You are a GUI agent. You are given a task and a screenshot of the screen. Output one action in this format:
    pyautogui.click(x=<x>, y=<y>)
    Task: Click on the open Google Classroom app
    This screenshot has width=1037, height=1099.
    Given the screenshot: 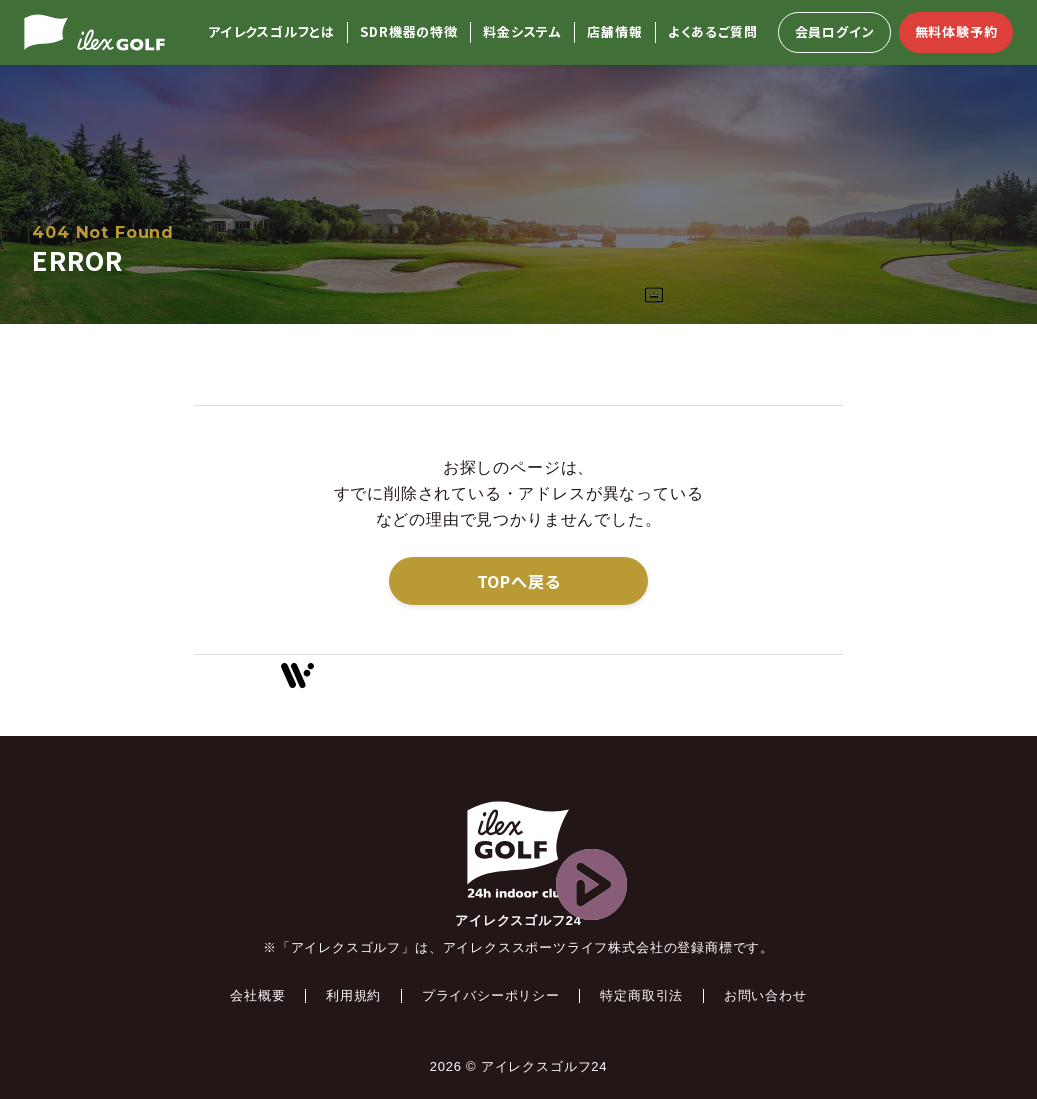 What is the action you would take?
    pyautogui.click(x=654, y=295)
    